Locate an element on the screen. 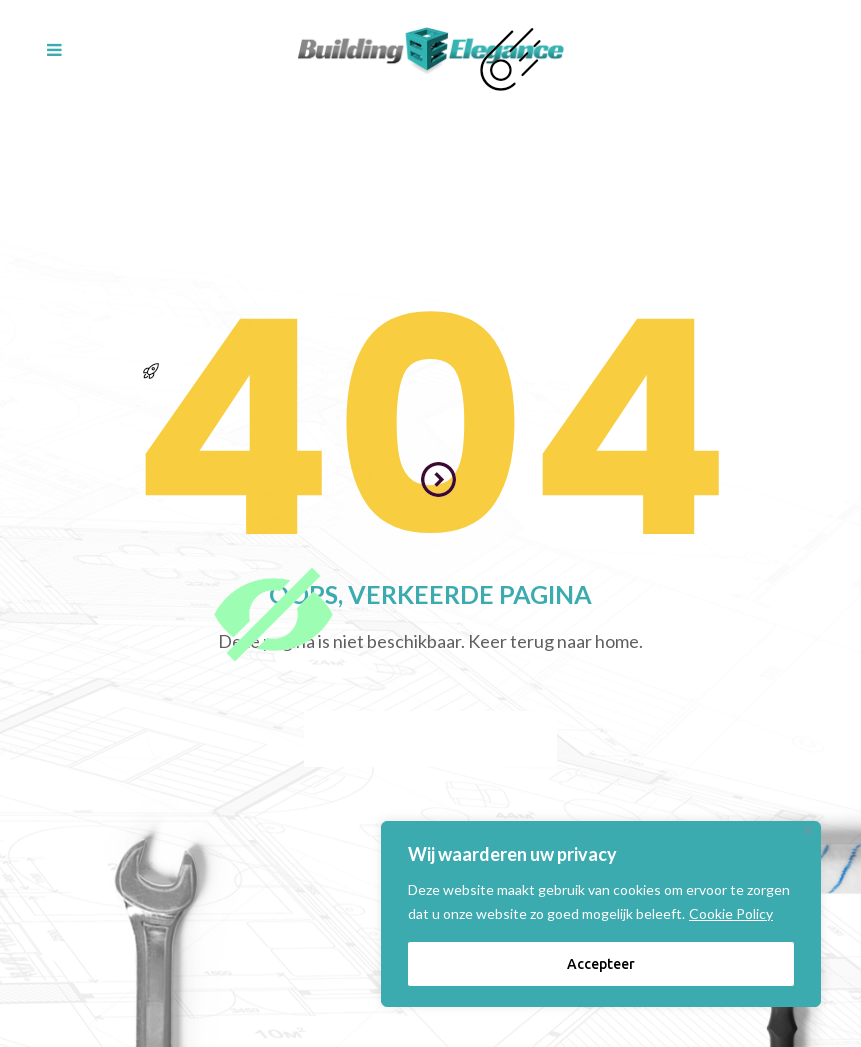 The height and width of the screenshot is (1047, 861). launch or deploy a project is located at coordinates (151, 371).